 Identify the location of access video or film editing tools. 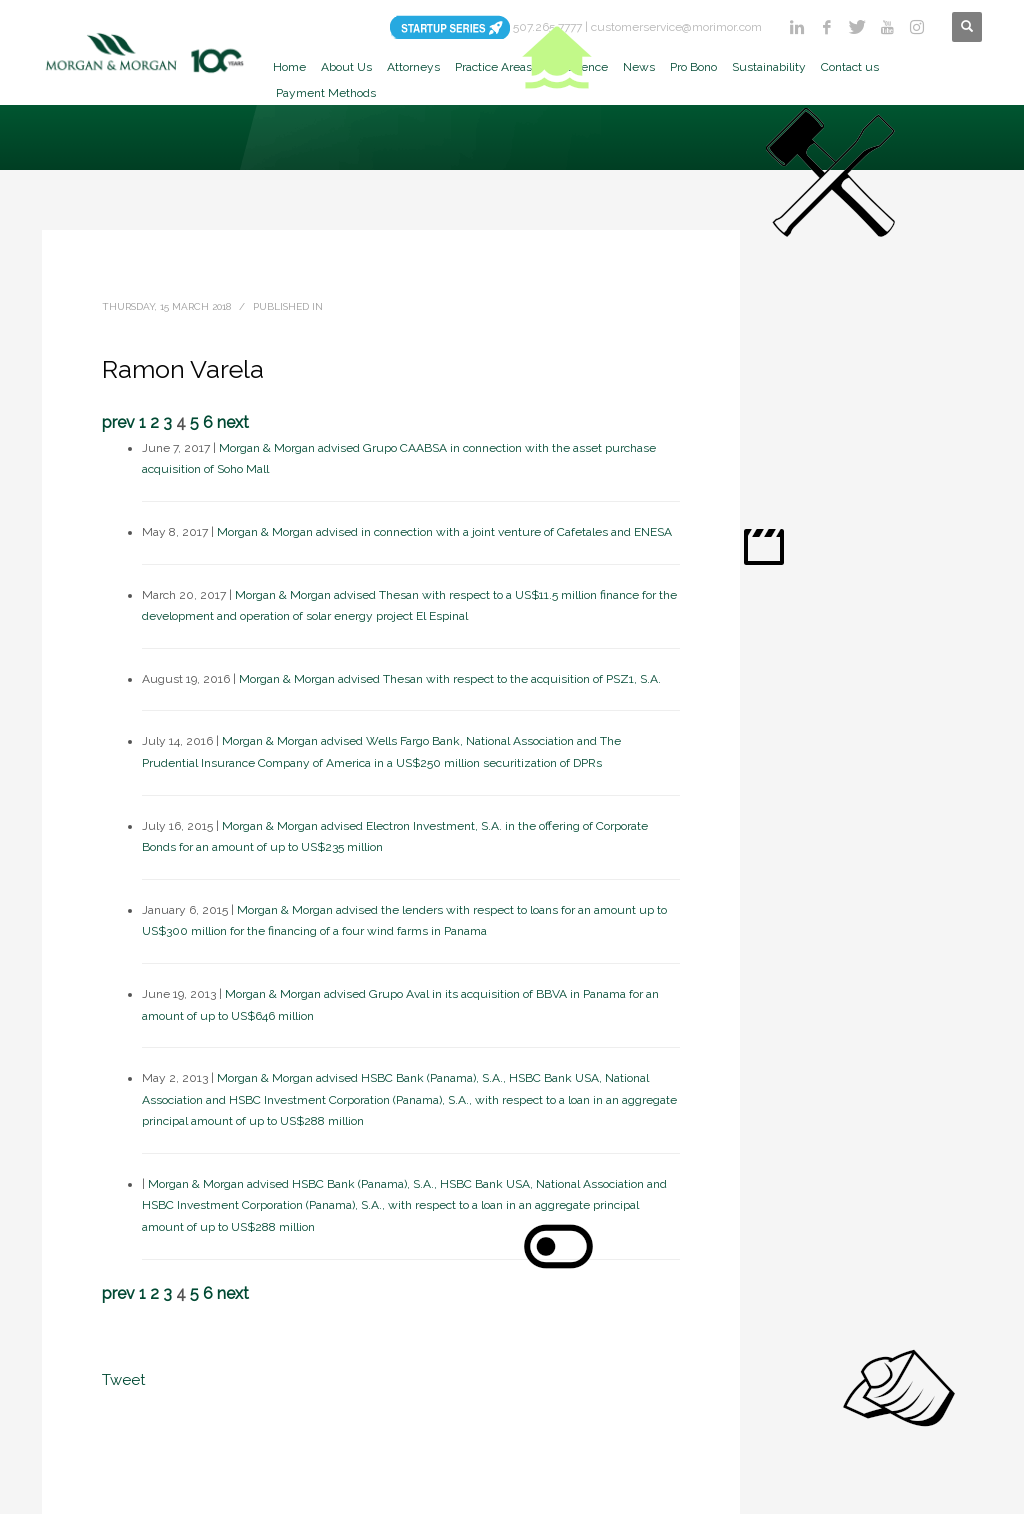
(764, 547).